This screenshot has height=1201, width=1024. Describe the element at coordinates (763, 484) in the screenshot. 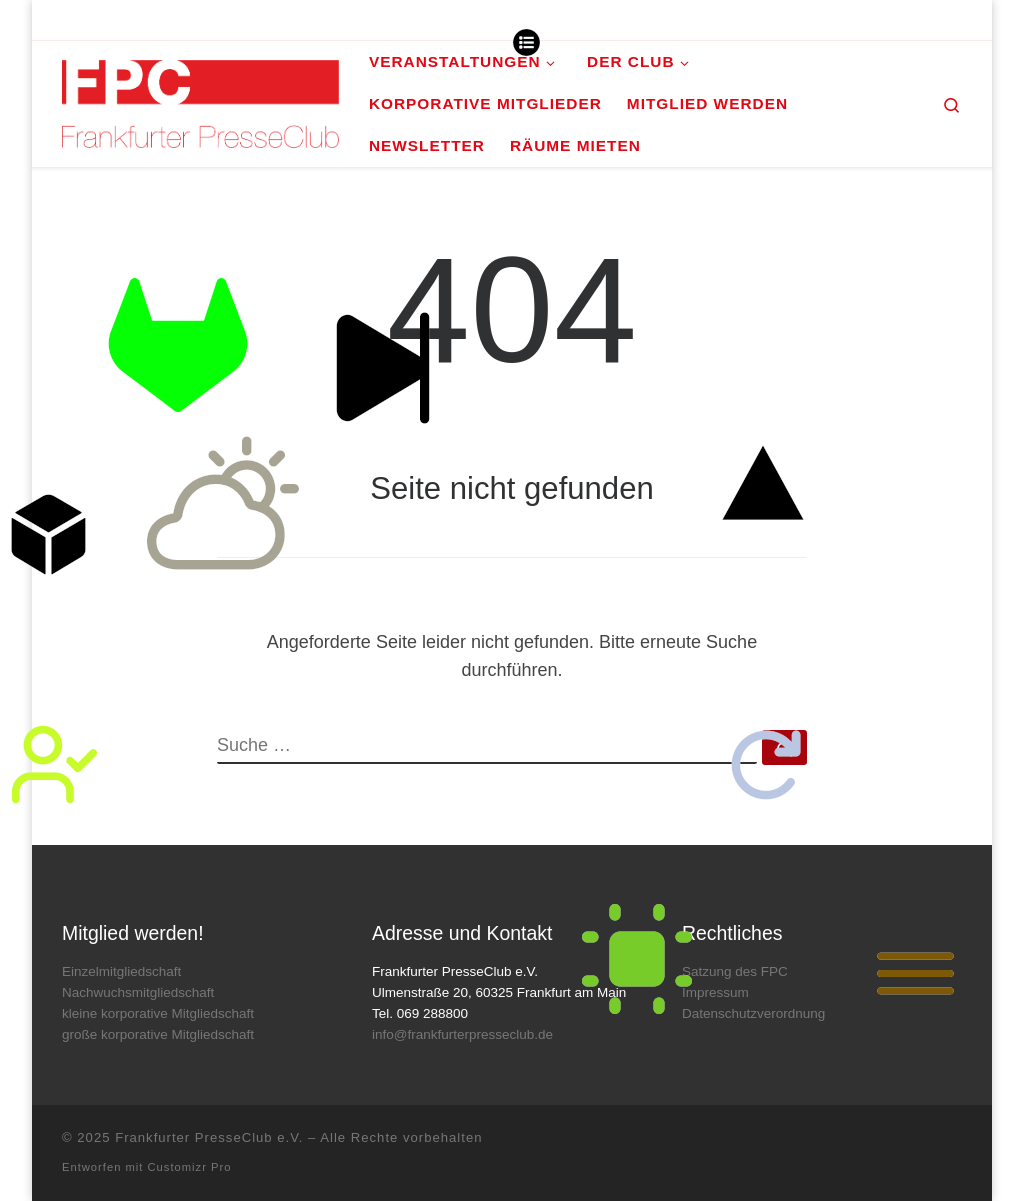

I see `indicates a warning or alert status` at that location.